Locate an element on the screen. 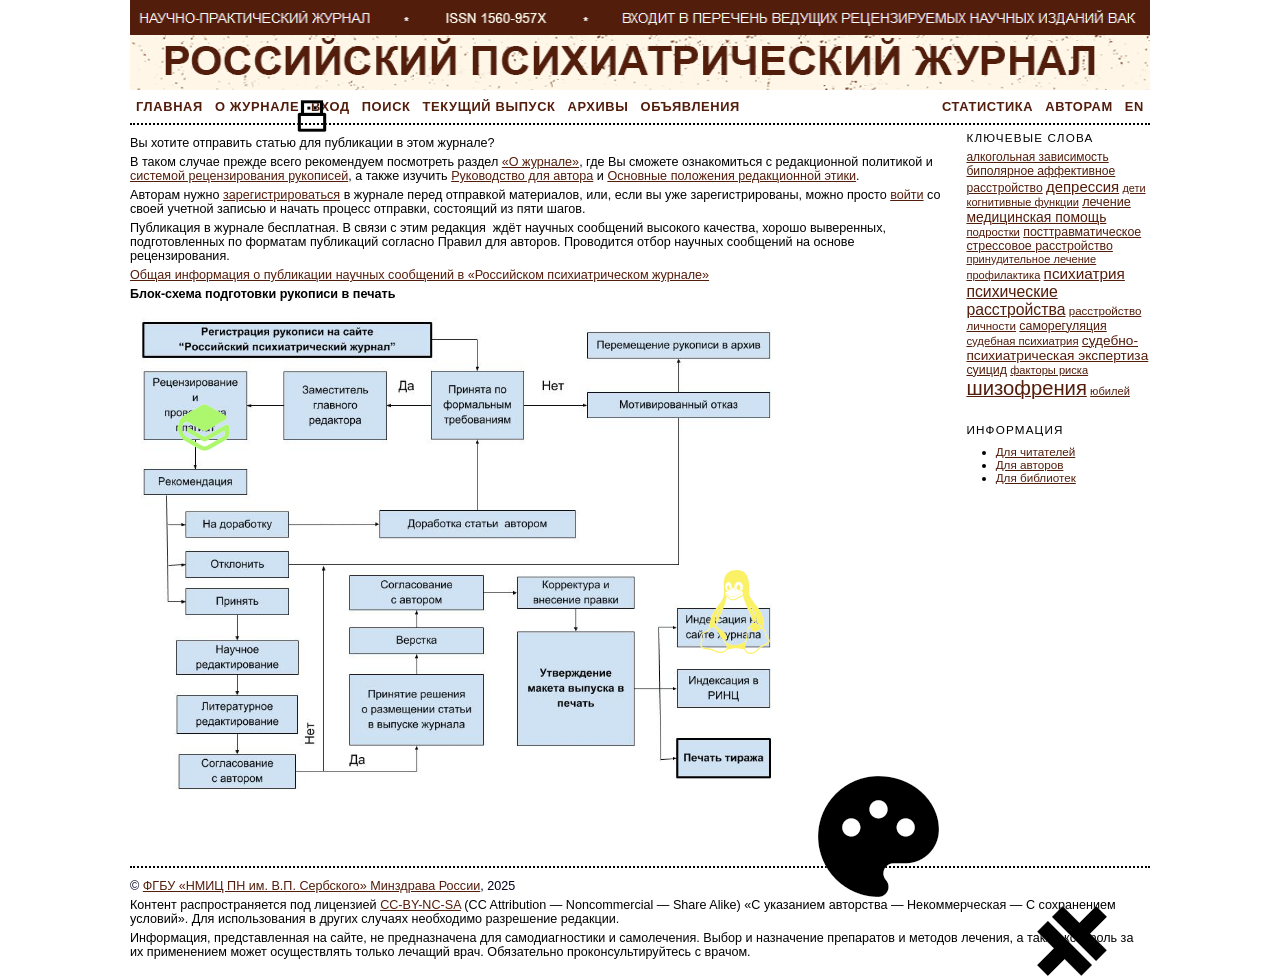 The image size is (1280, 979). access color or theme customization options is located at coordinates (878, 836).